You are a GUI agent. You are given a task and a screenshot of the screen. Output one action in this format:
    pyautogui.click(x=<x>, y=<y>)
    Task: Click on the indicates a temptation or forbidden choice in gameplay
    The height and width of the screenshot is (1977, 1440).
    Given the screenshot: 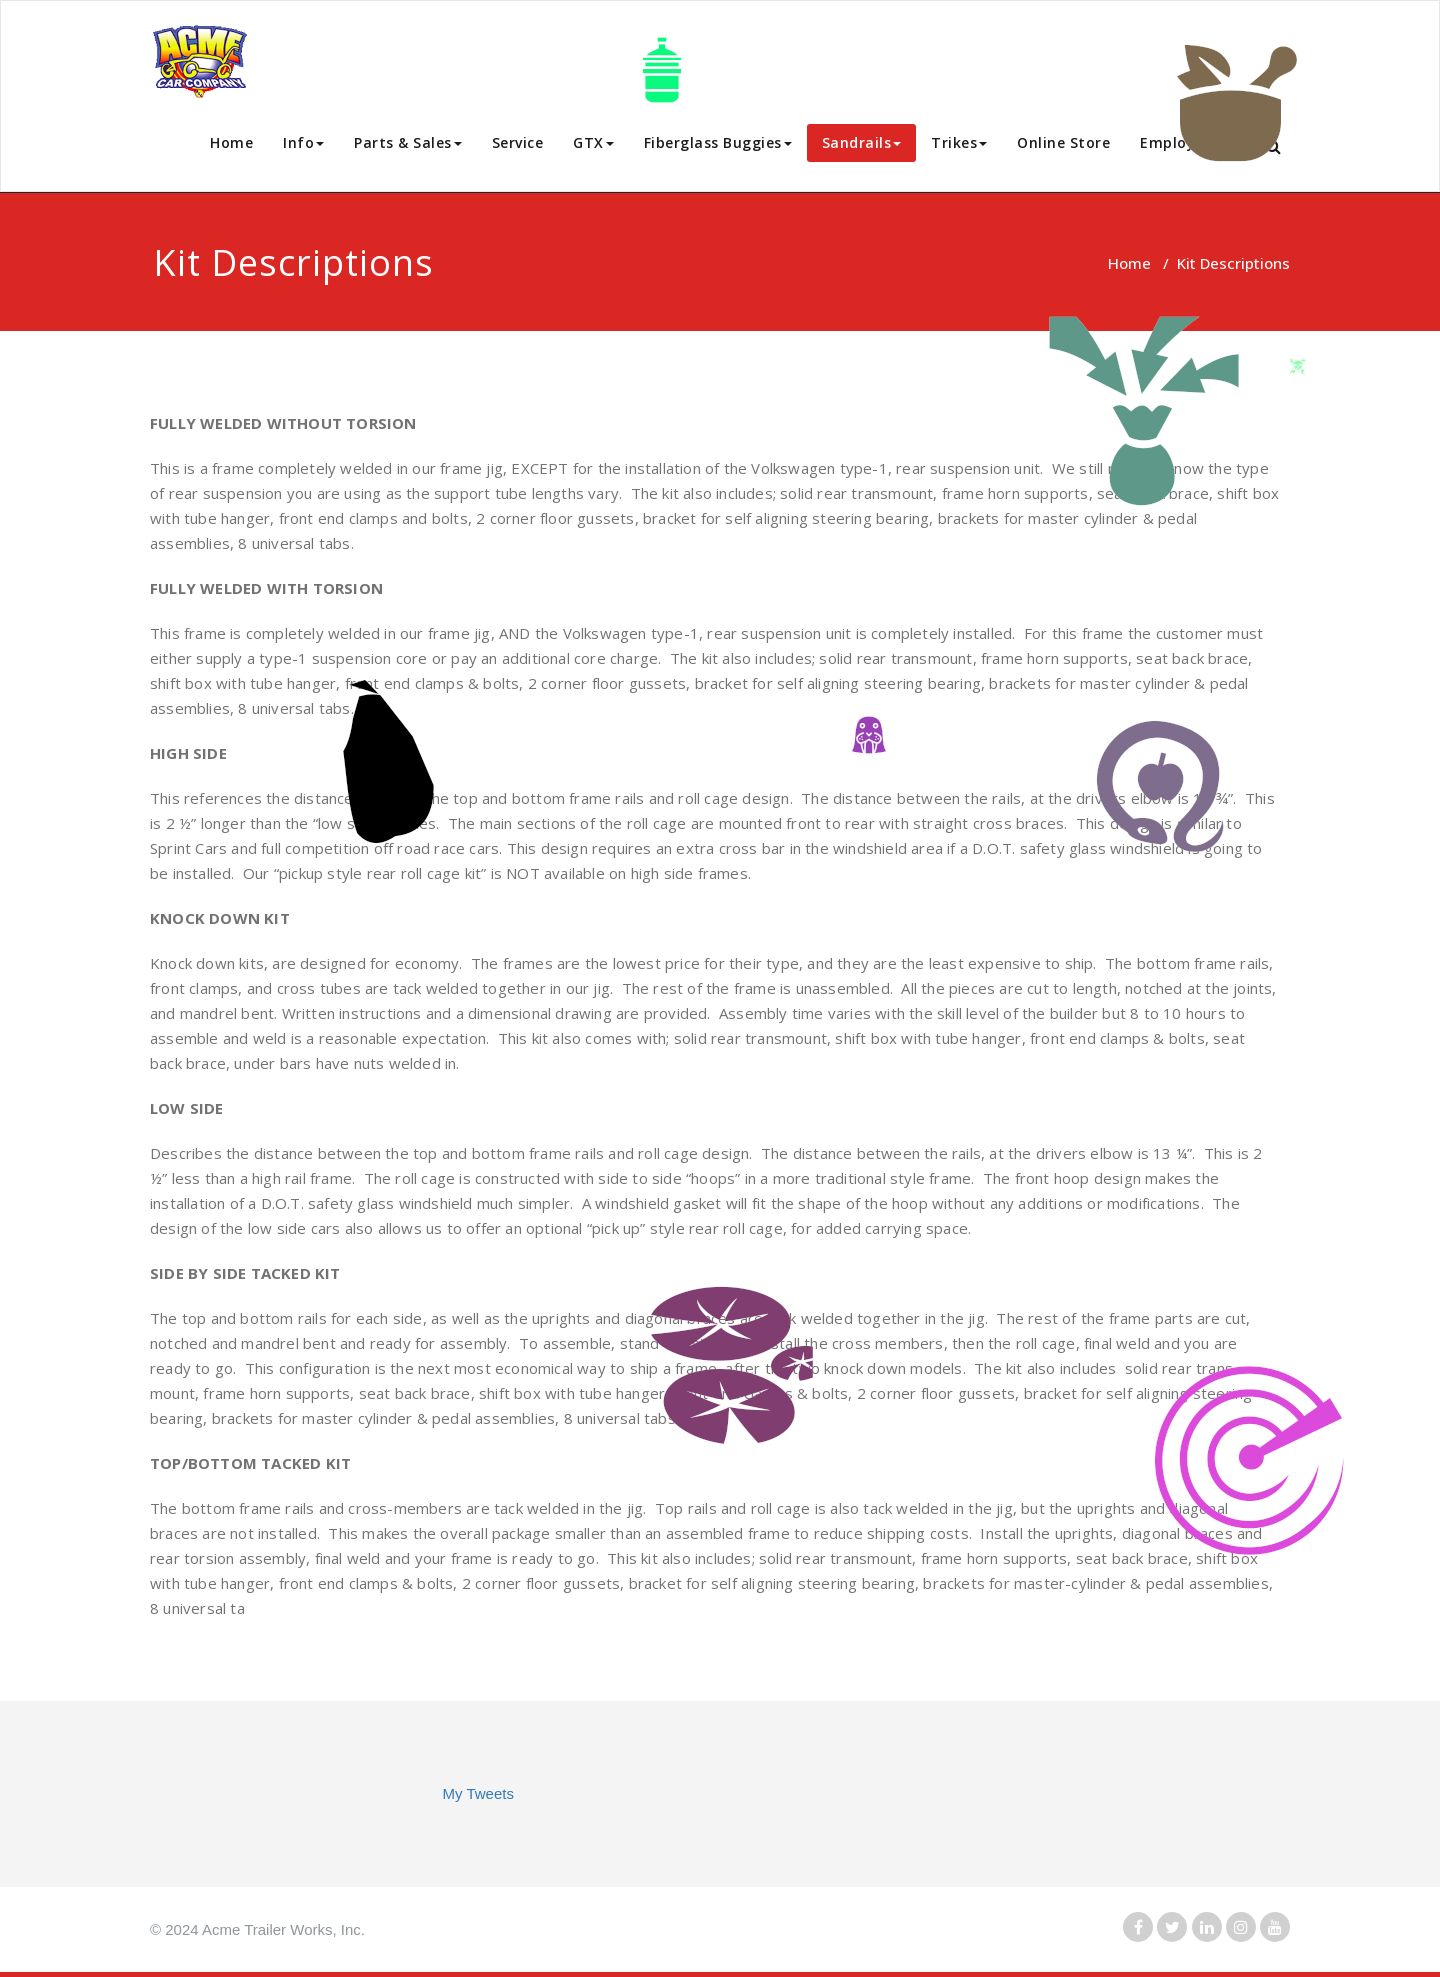 What is the action you would take?
    pyautogui.click(x=1160, y=785)
    